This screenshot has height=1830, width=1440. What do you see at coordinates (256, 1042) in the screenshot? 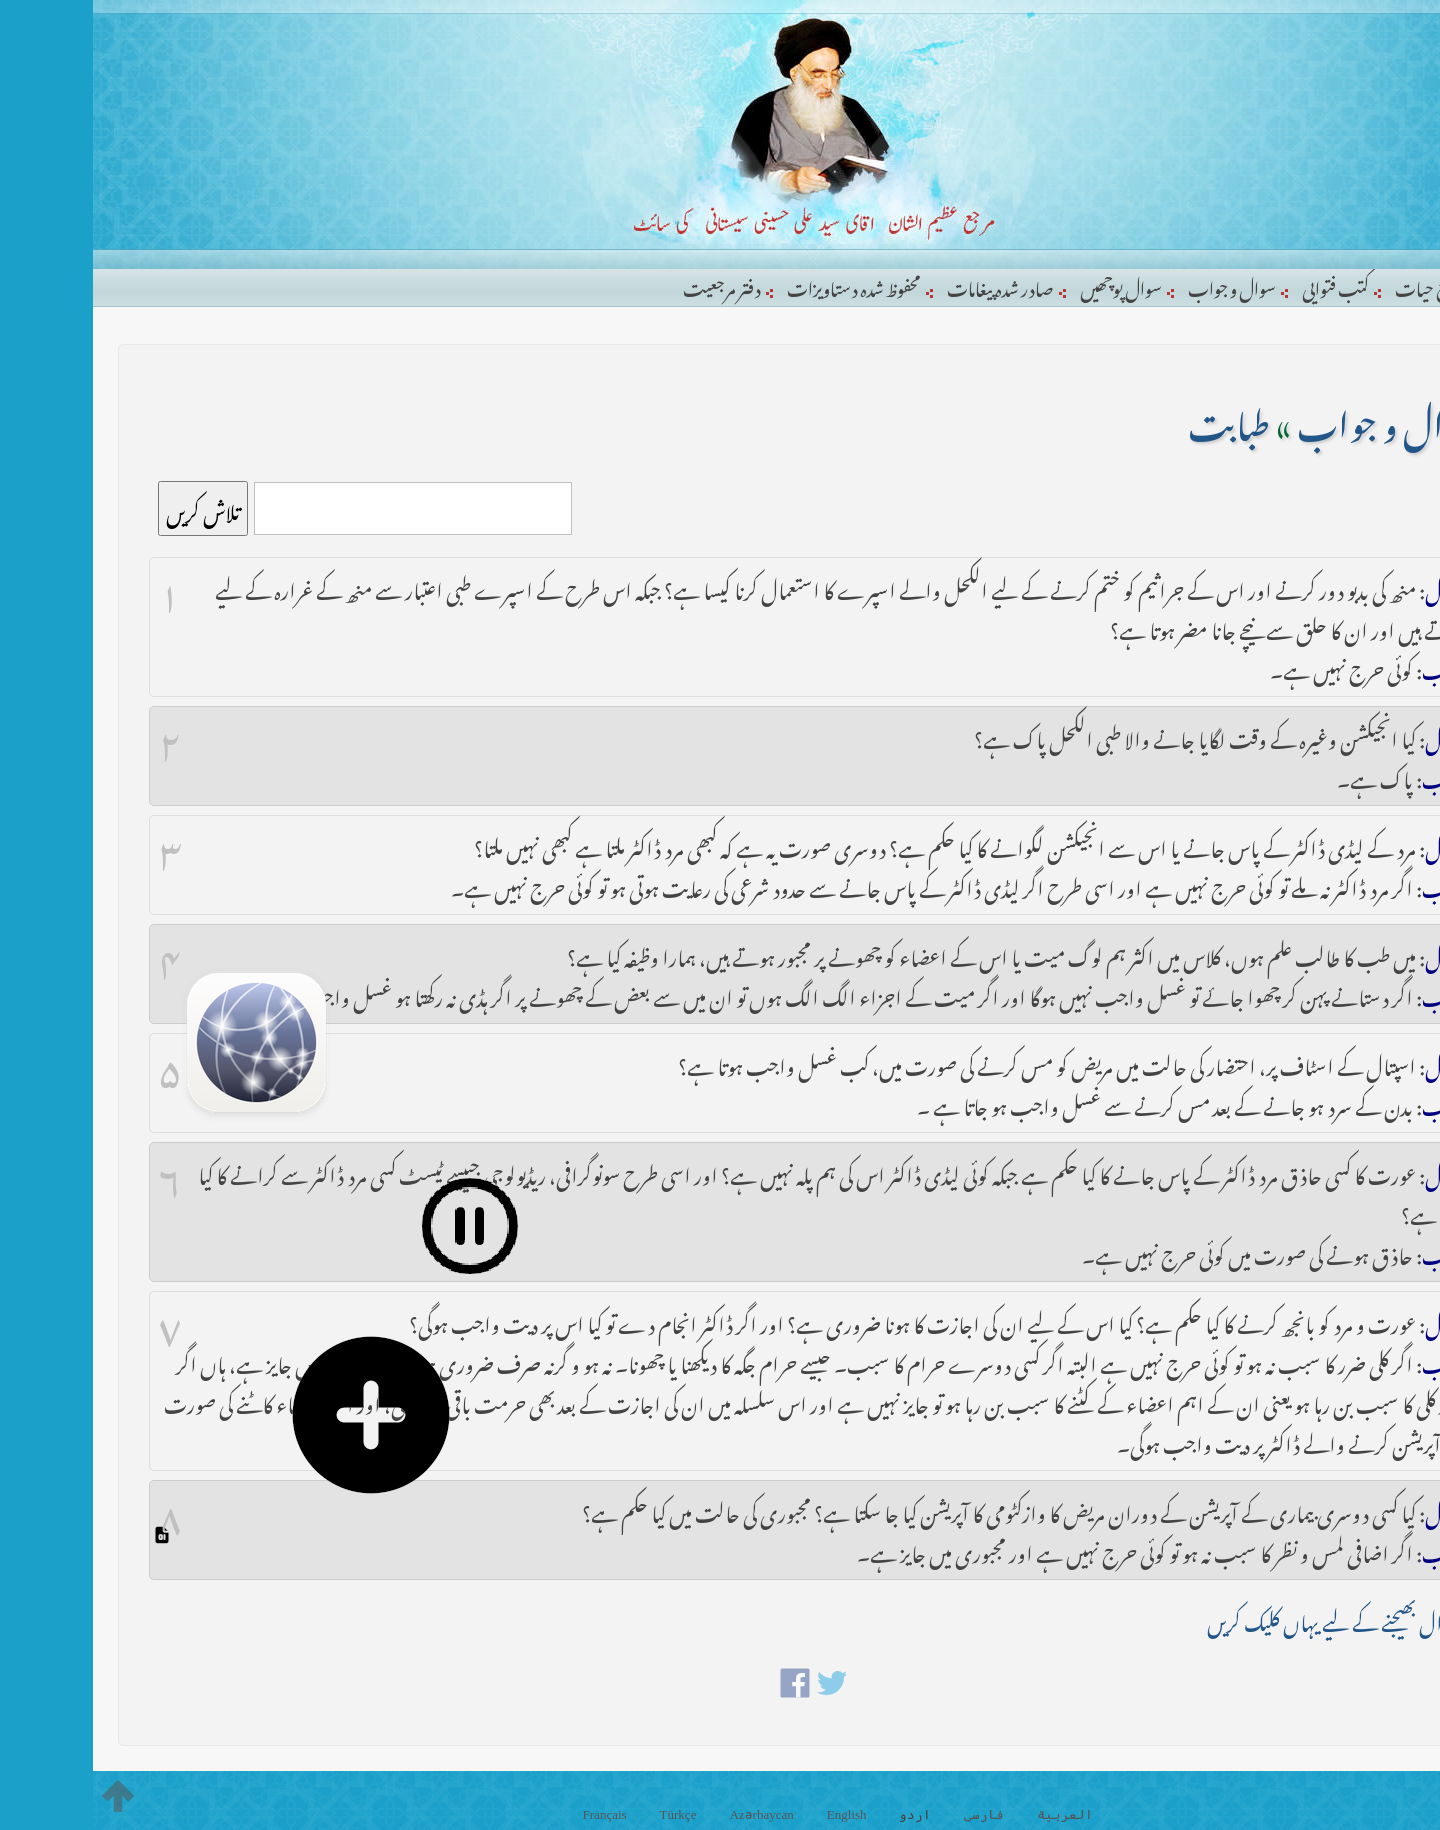
I see `access network file system or shared storage` at bounding box center [256, 1042].